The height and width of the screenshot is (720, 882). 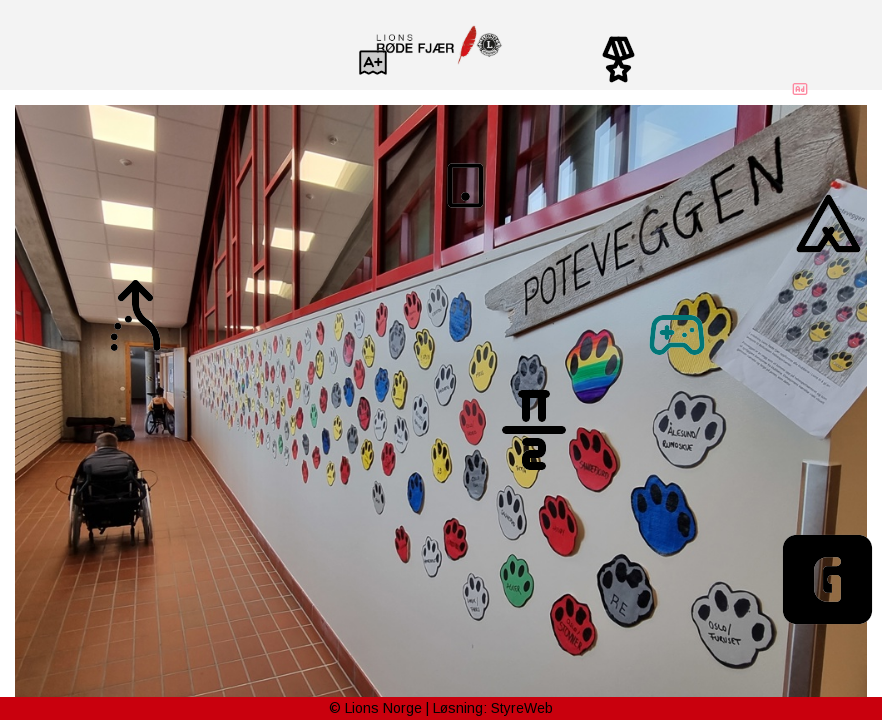 What do you see at coordinates (373, 62) in the screenshot?
I see `view exam results or grades` at bounding box center [373, 62].